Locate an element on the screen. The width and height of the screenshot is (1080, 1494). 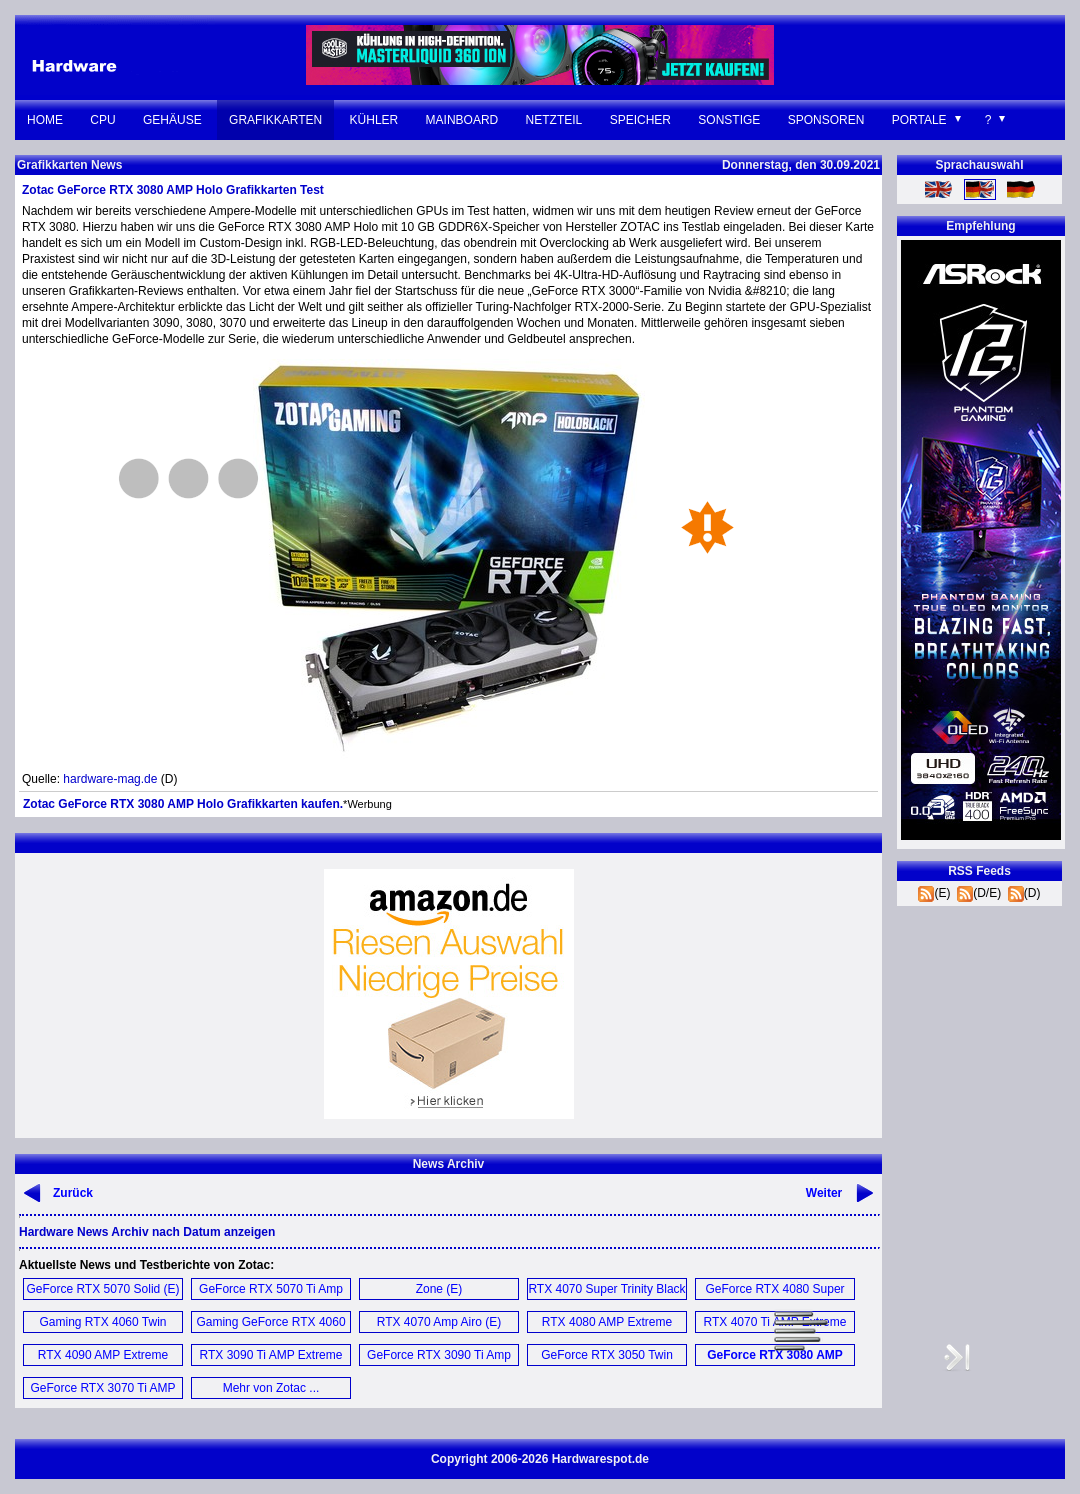
indicates a critical software update is available is located at coordinates (707, 527).